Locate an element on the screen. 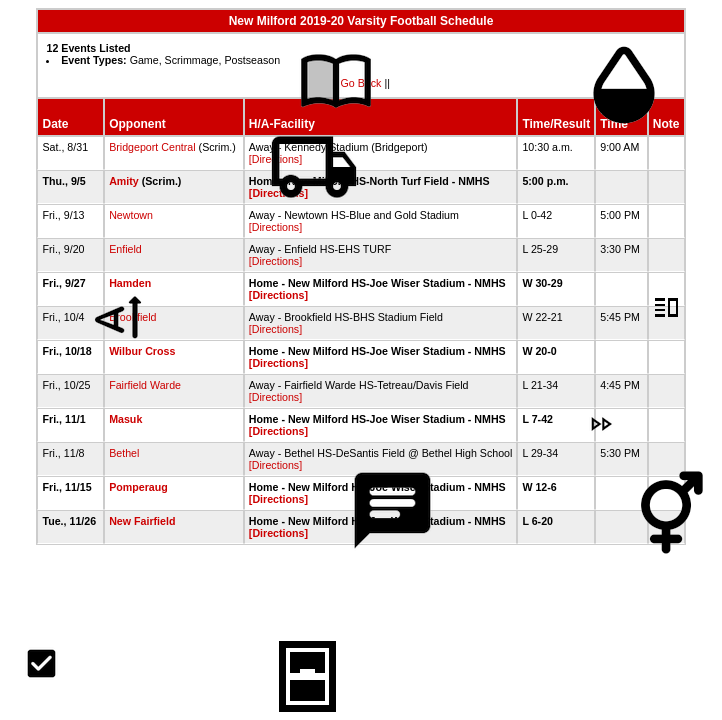 The image size is (722, 720). rotate text orientation upward is located at coordinates (119, 317).